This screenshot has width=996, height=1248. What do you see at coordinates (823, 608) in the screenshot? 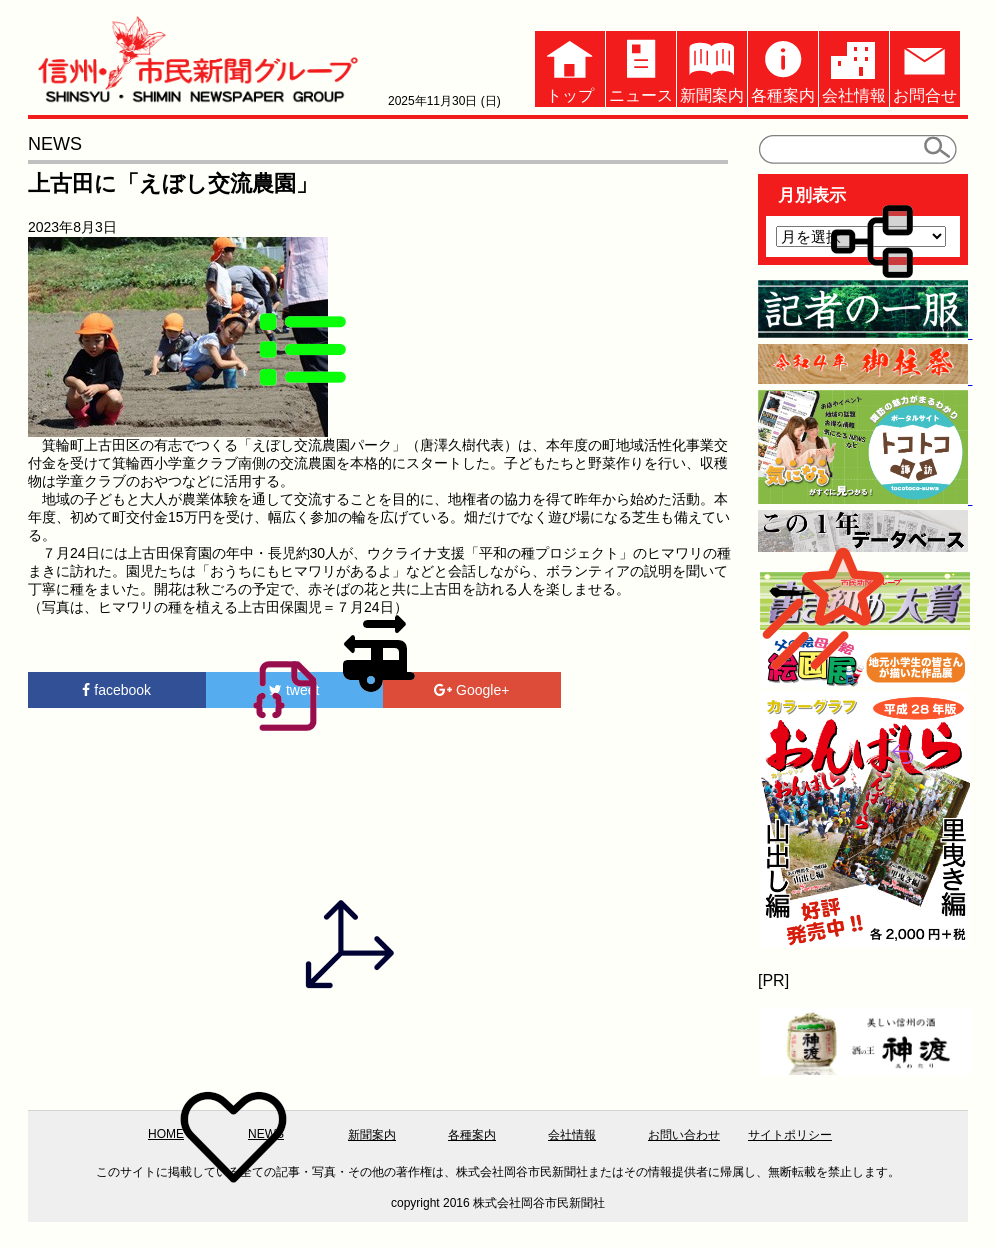
I see `mark as favorite or highlight content` at bounding box center [823, 608].